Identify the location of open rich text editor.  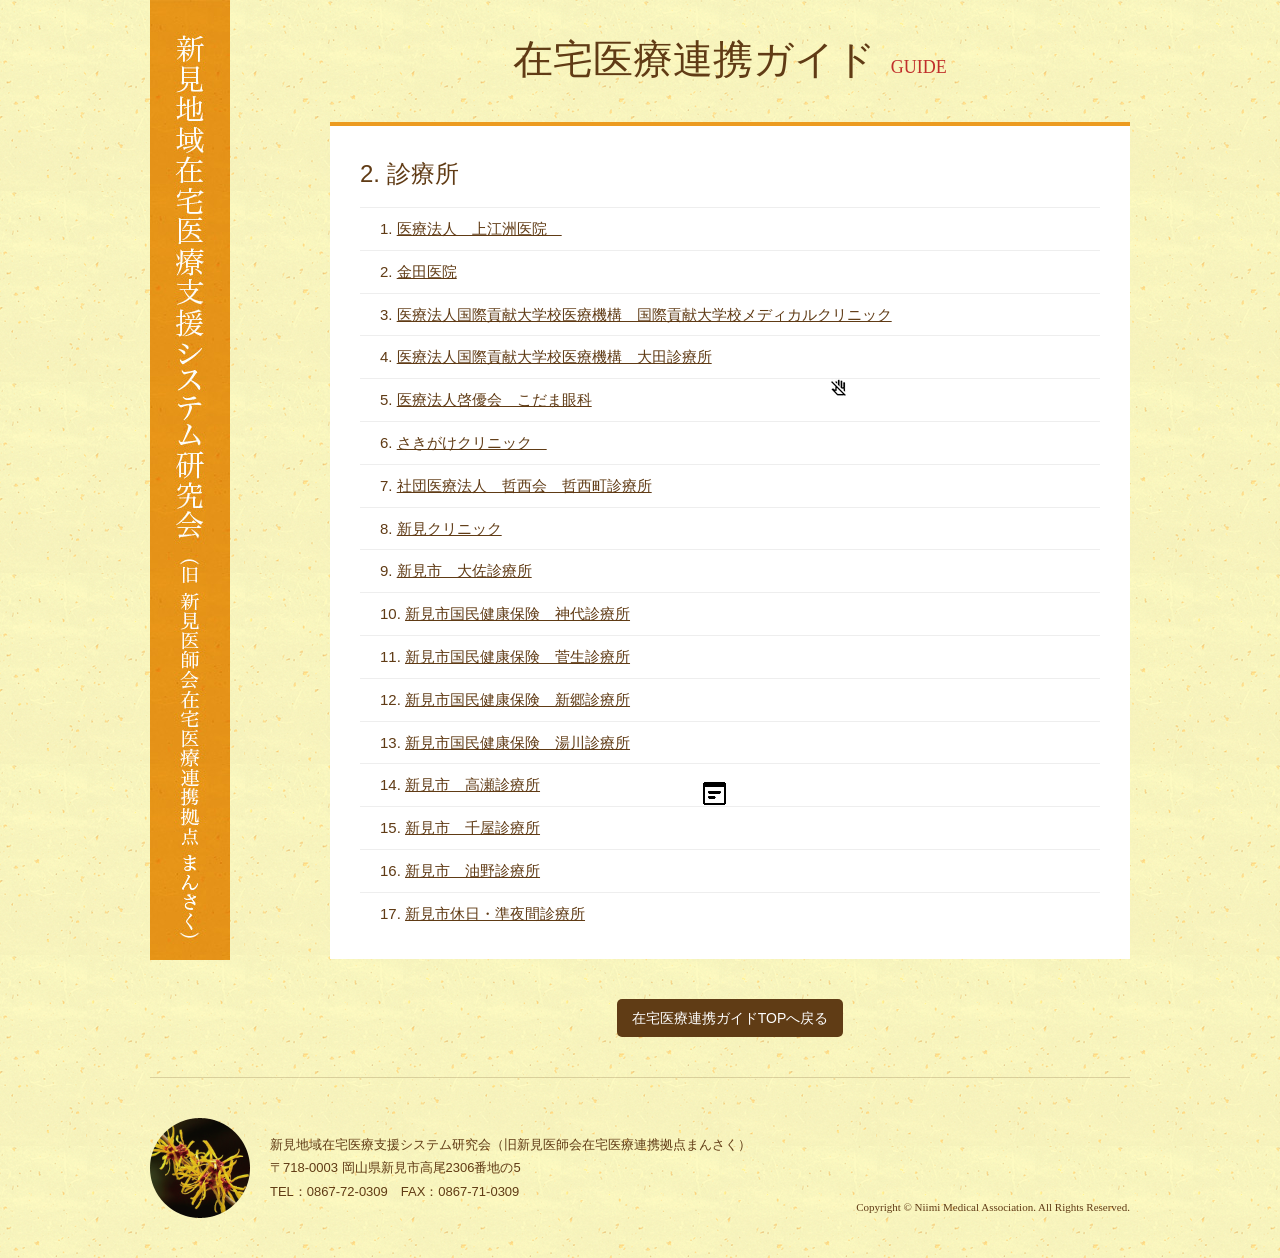
(714, 793).